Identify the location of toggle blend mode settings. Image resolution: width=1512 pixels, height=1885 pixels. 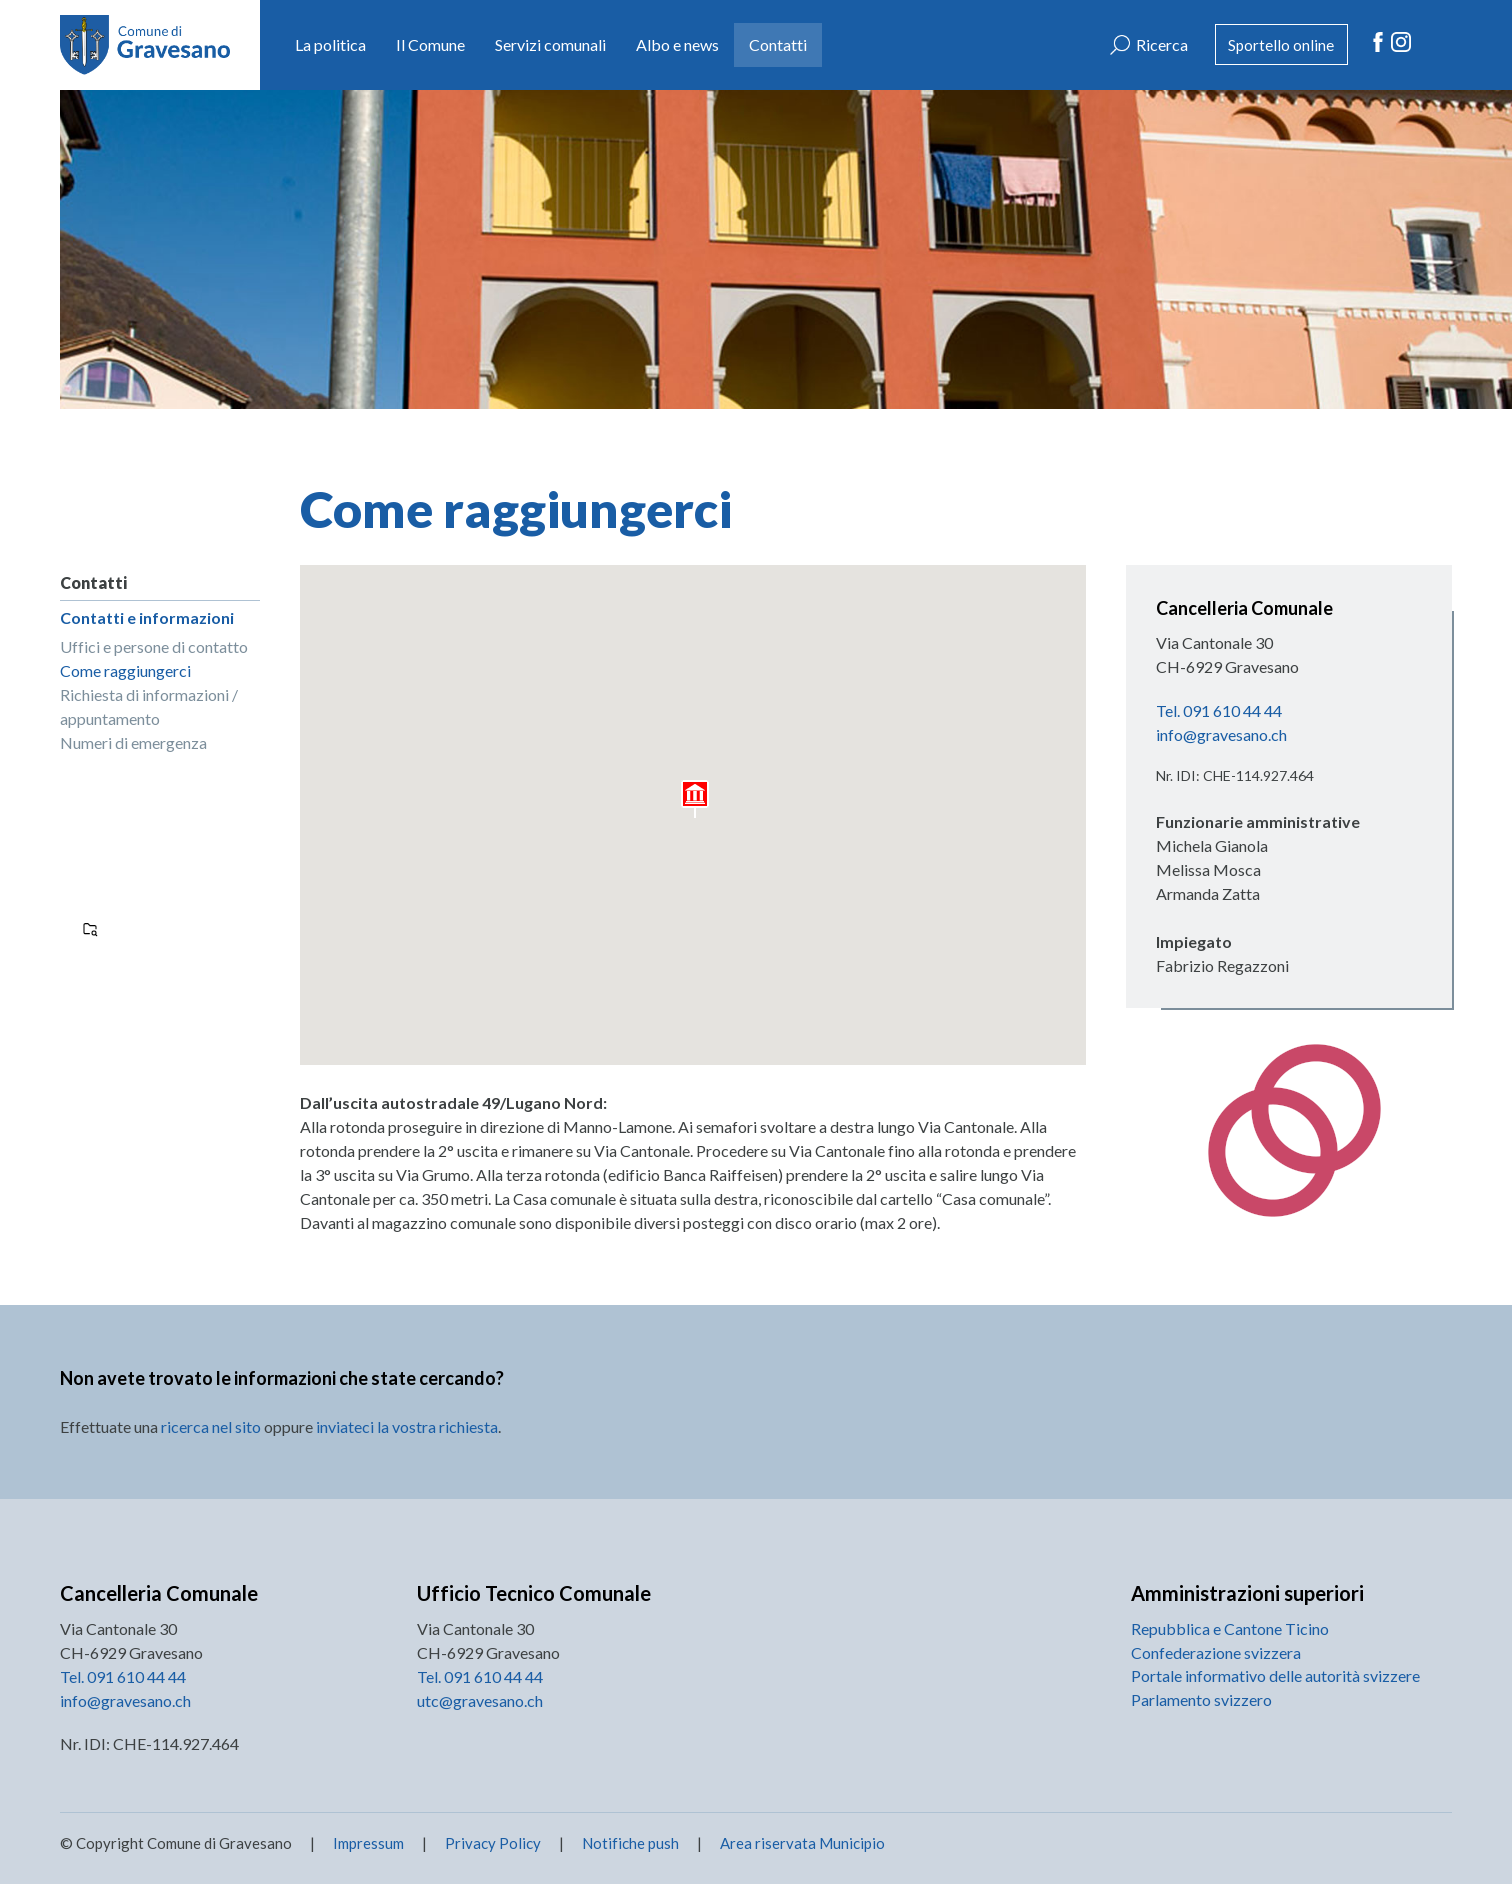
(1294, 1130).